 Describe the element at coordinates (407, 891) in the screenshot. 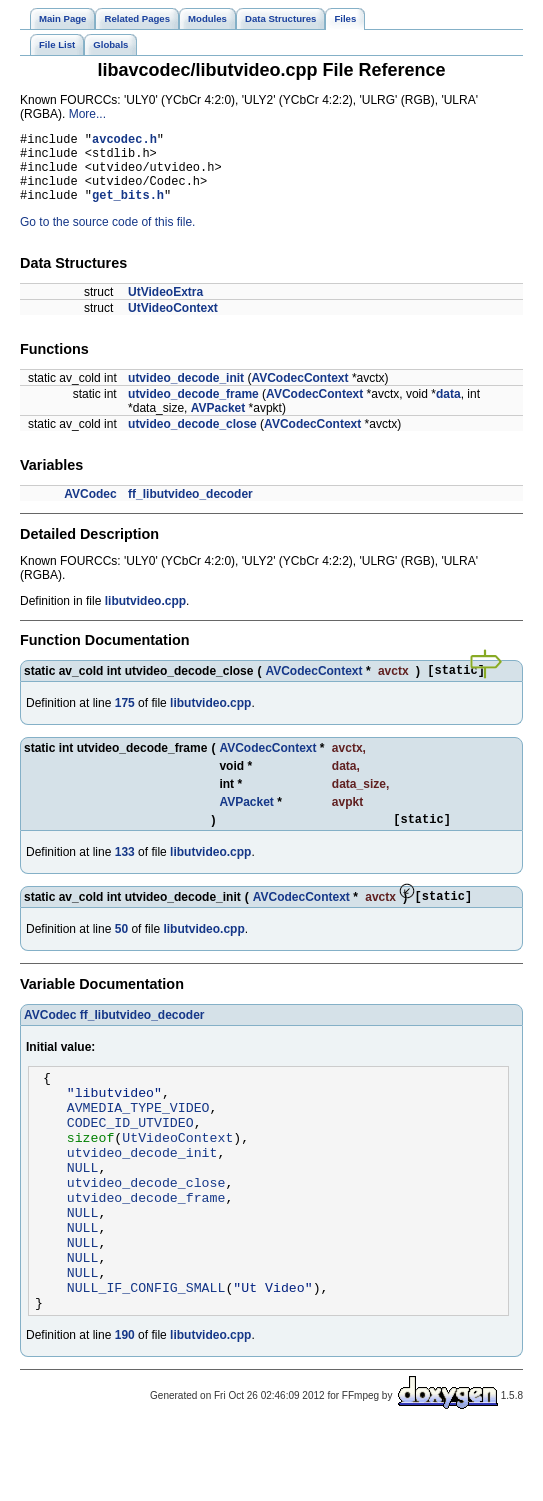

I see `navigate to previous or lower-left content` at that location.